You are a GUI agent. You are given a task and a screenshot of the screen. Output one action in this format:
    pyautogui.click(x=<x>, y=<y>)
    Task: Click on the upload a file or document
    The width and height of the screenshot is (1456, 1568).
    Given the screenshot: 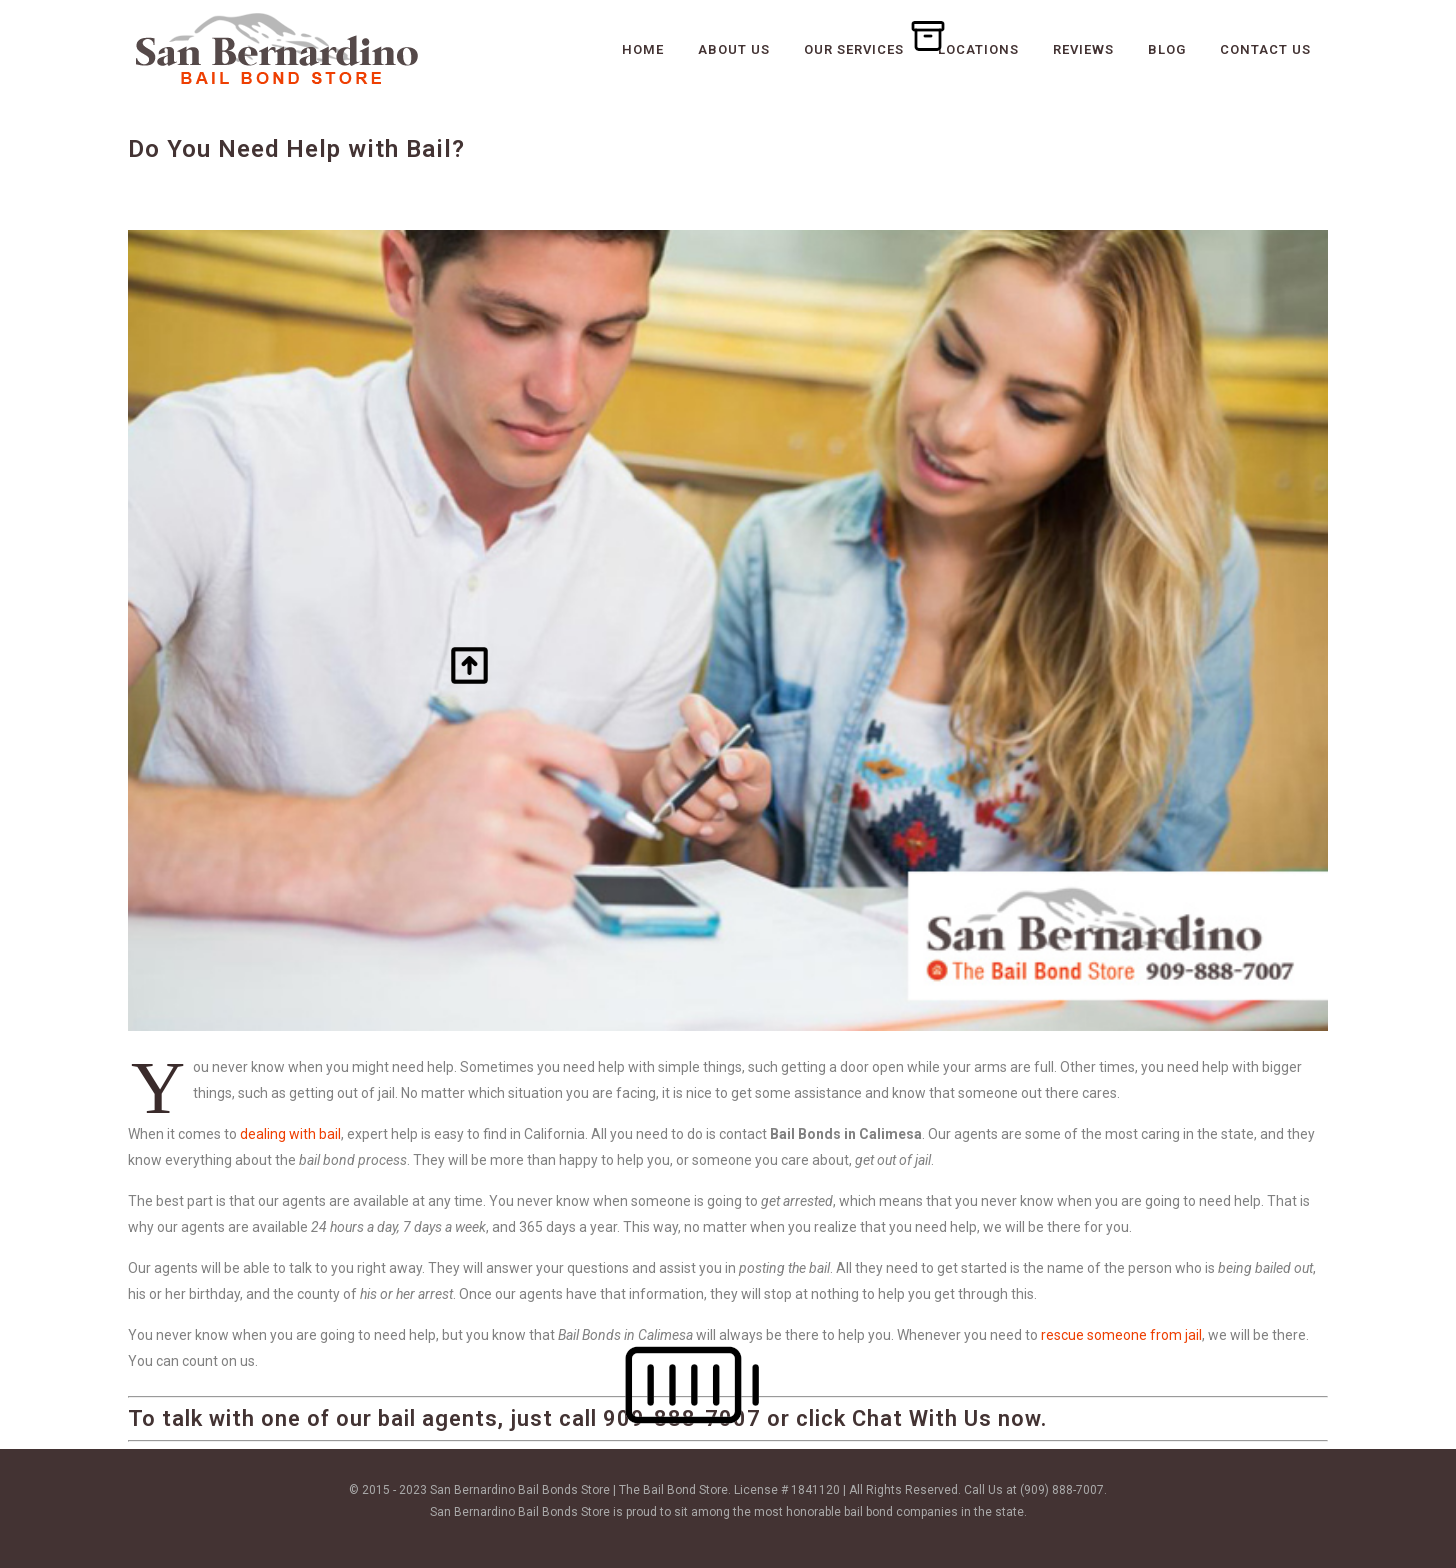 What is the action you would take?
    pyautogui.click(x=469, y=665)
    